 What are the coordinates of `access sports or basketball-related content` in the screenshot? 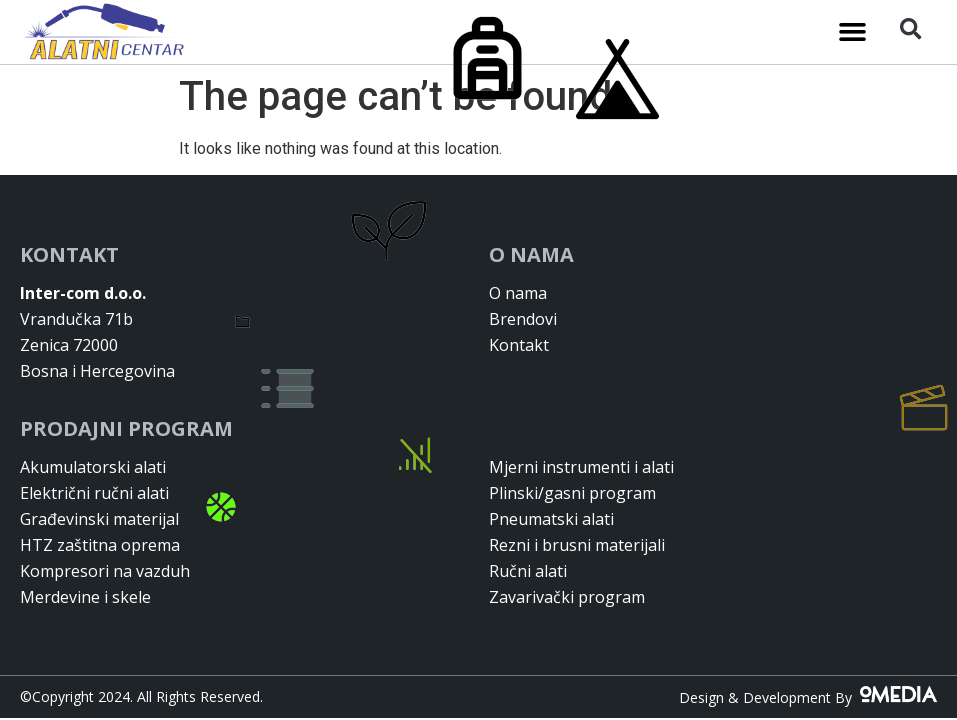 It's located at (221, 507).